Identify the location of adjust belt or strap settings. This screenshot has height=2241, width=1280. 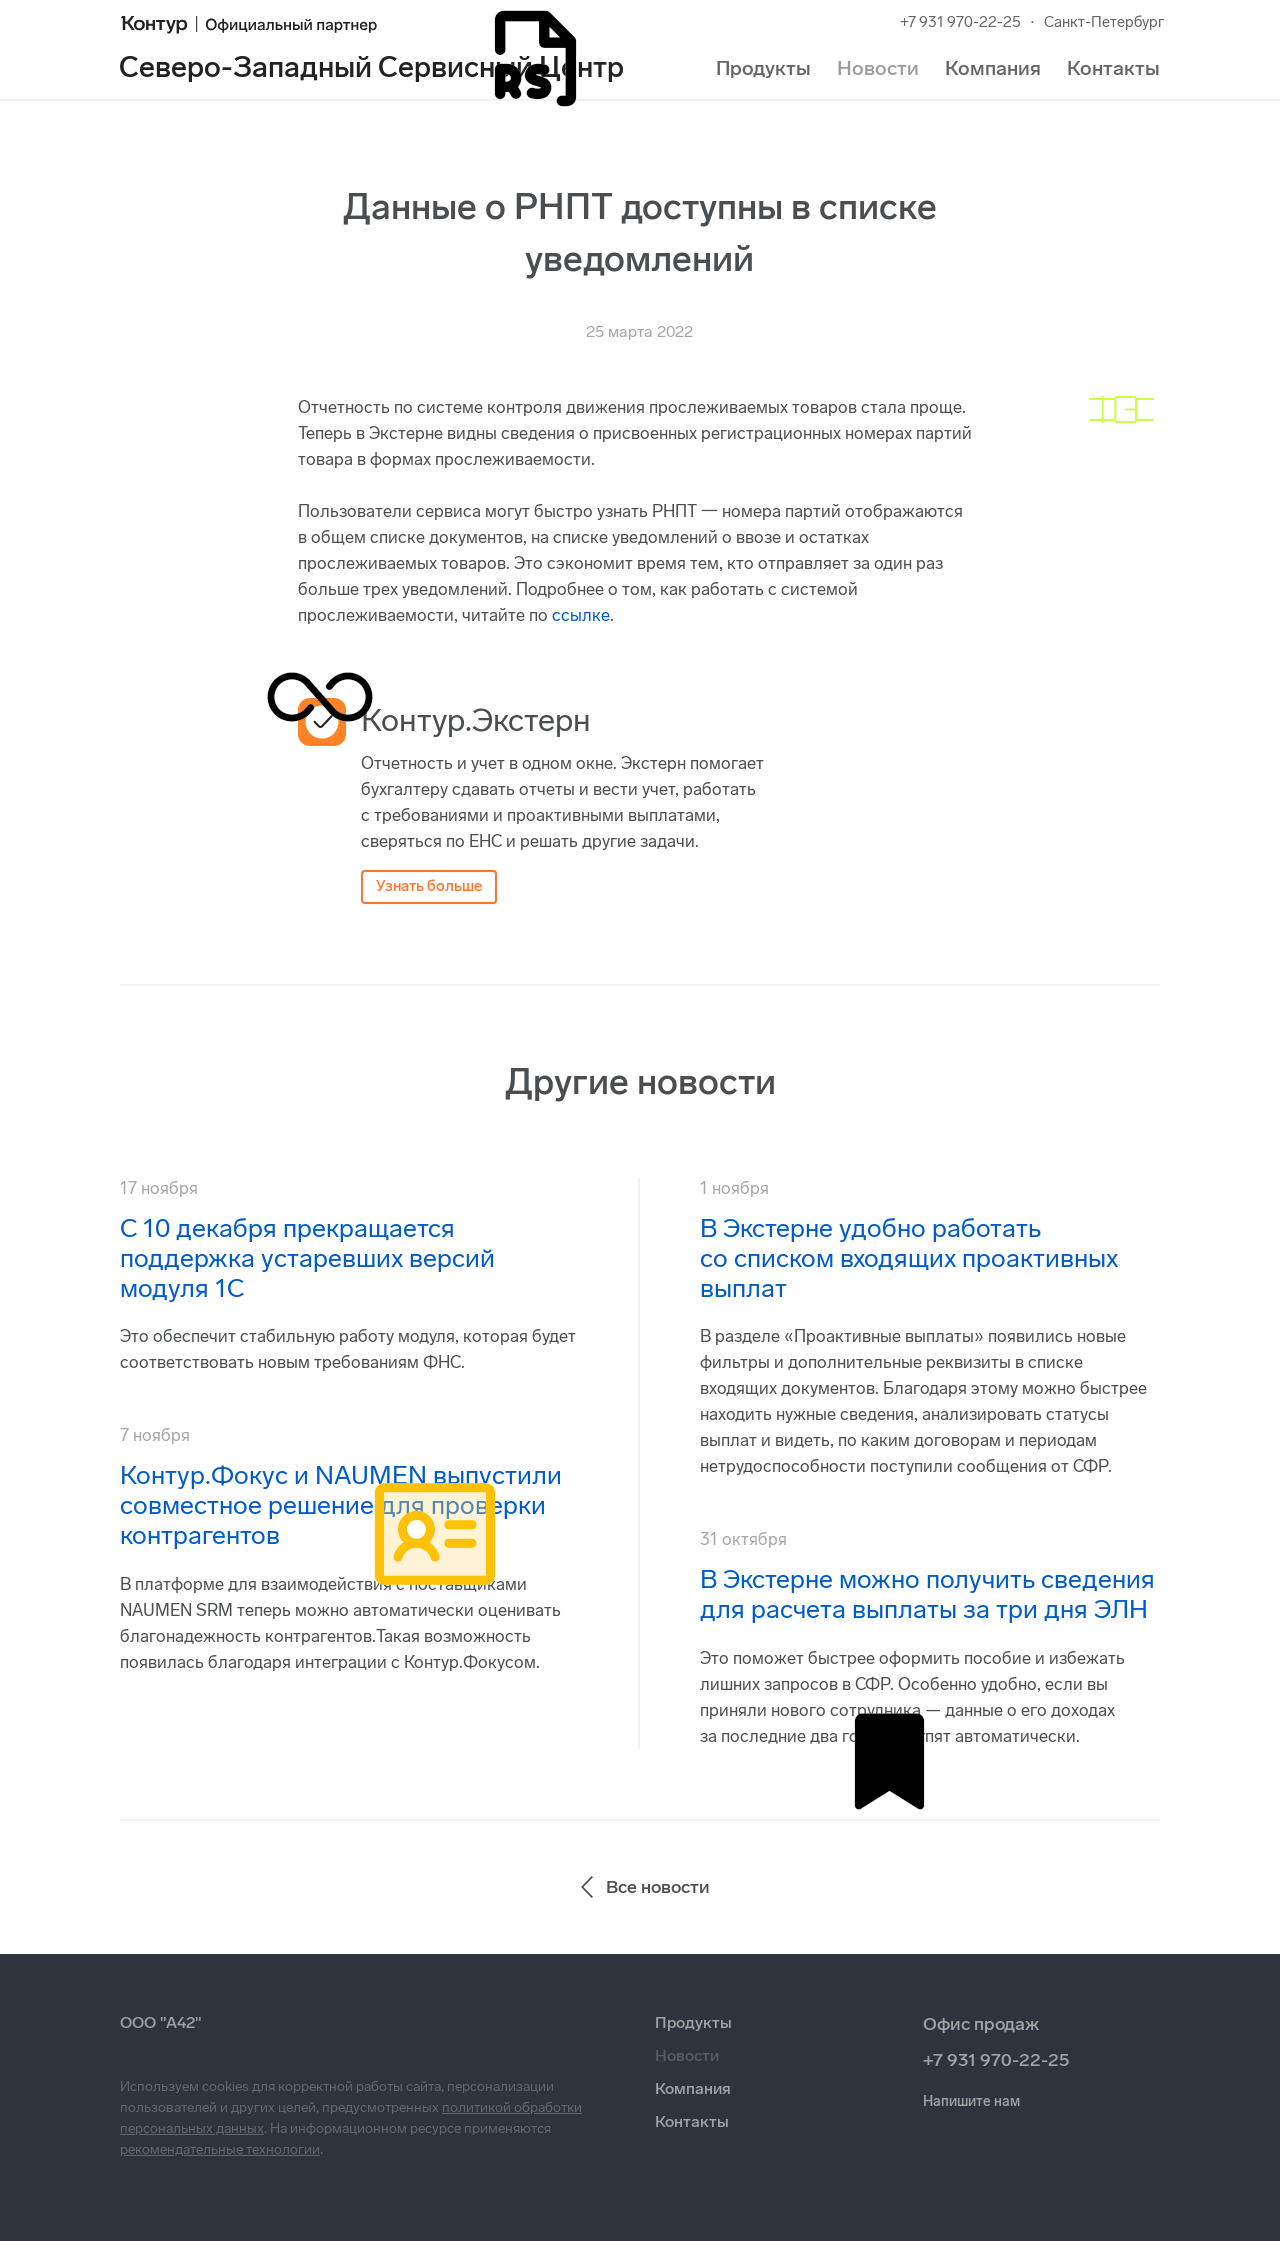
(1121, 409).